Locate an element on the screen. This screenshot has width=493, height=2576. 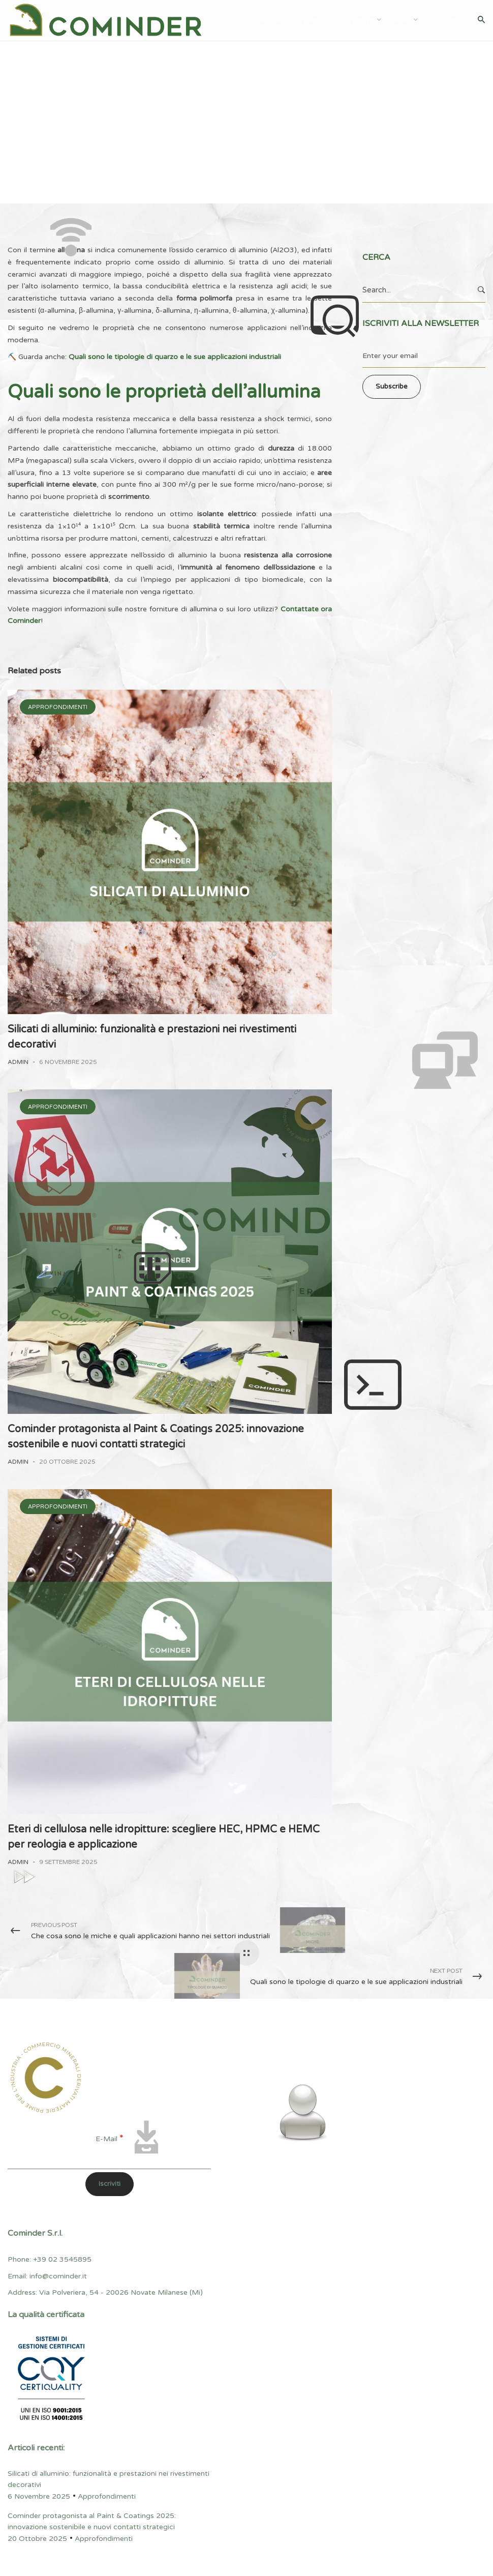
skip to next track is located at coordinates (24, 1877).